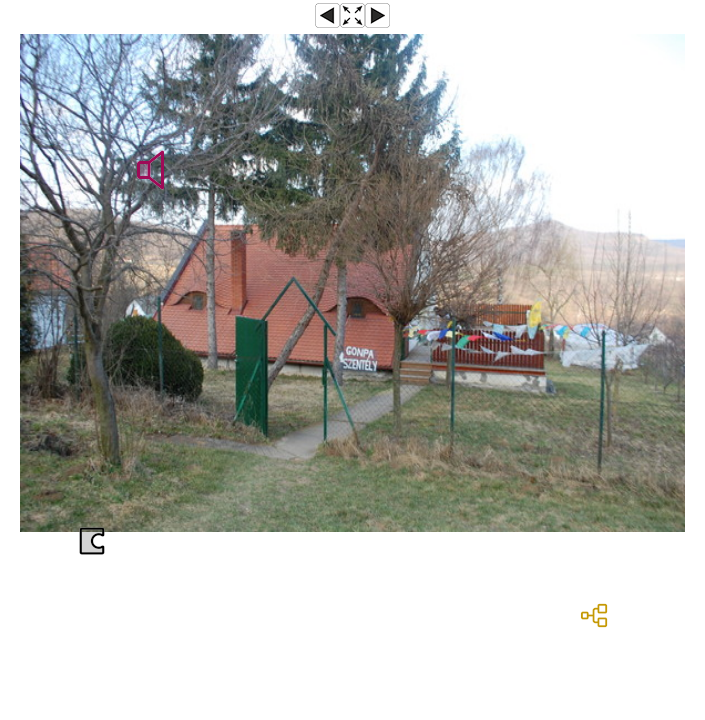 The width and height of the screenshot is (705, 720). What do you see at coordinates (92, 541) in the screenshot?
I see `open coda document app` at bounding box center [92, 541].